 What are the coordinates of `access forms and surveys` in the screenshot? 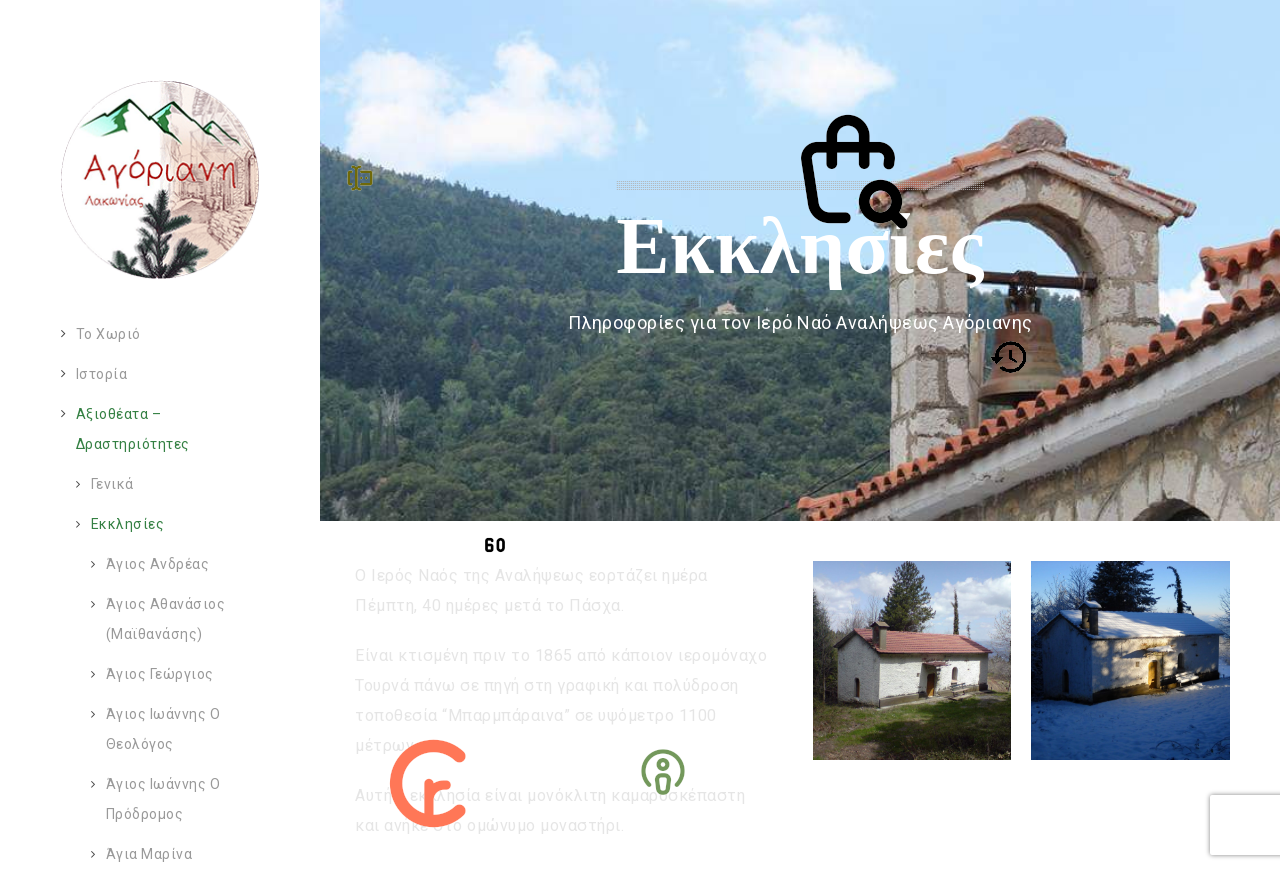 It's located at (360, 178).